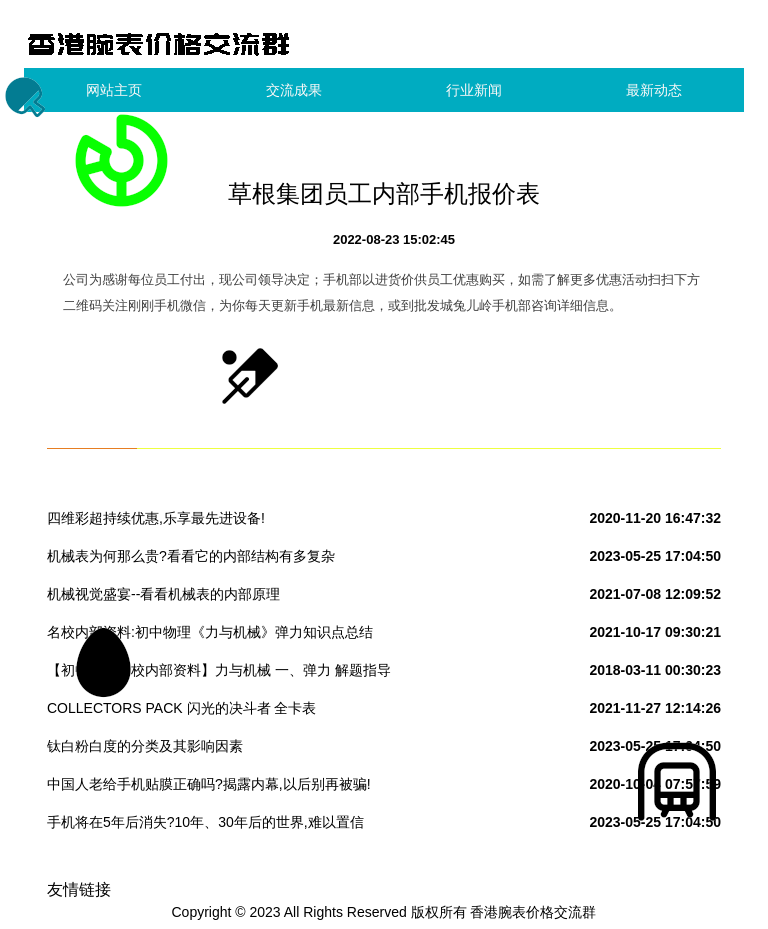 This screenshot has width=768, height=929. What do you see at coordinates (103, 662) in the screenshot?
I see `indicates breakfast or food-related content` at bounding box center [103, 662].